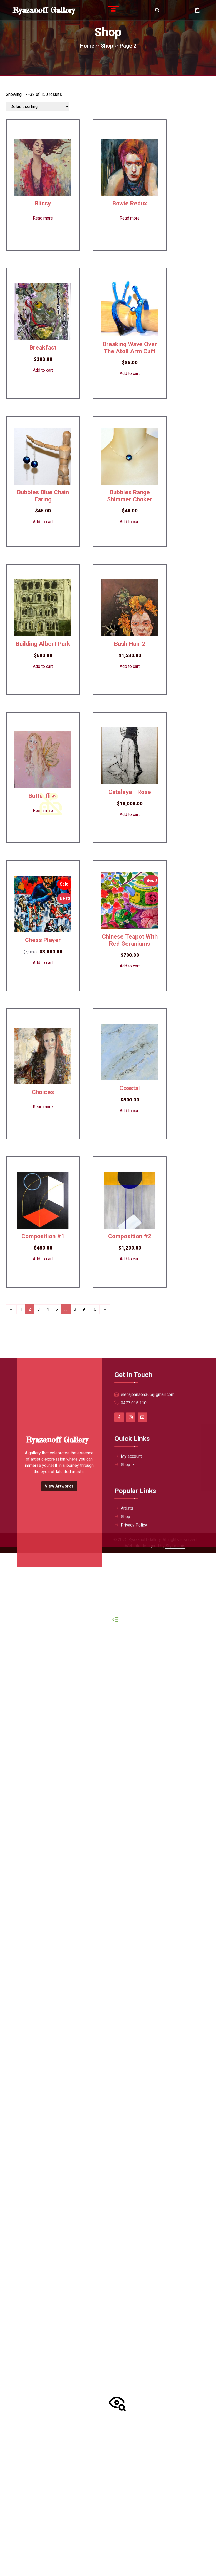 Image resolution: width=216 pixels, height=2576 pixels. I want to click on mailbox notifications disabled, so click(51, 804).